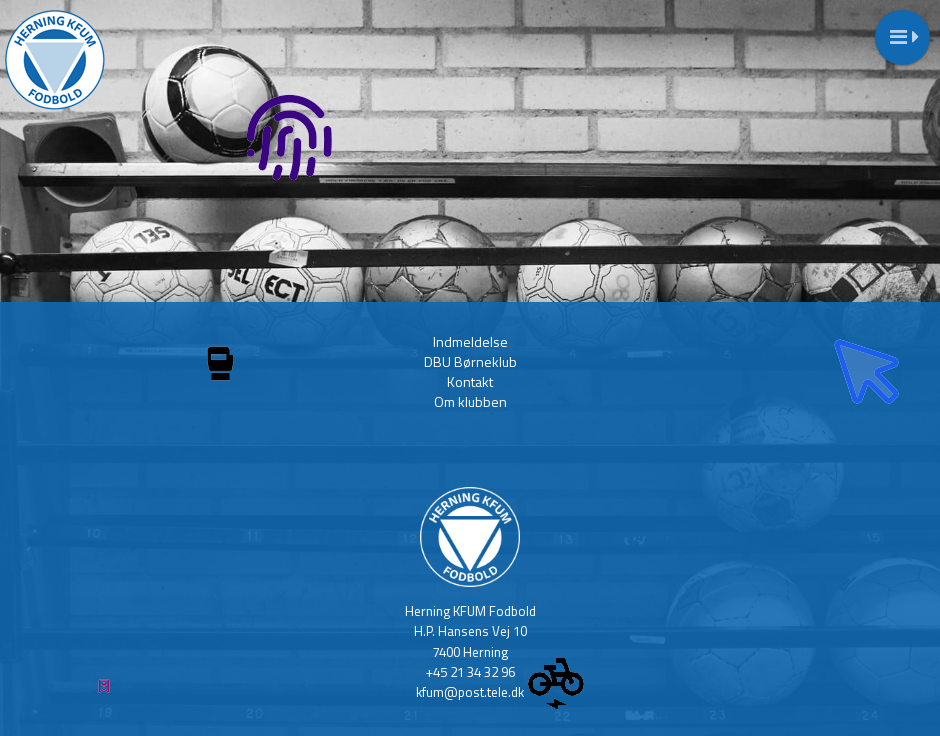 The width and height of the screenshot is (940, 736). What do you see at coordinates (289, 137) in the screenshot?
I see `enable fingerprint authentication` at bounding box center [289, 137].